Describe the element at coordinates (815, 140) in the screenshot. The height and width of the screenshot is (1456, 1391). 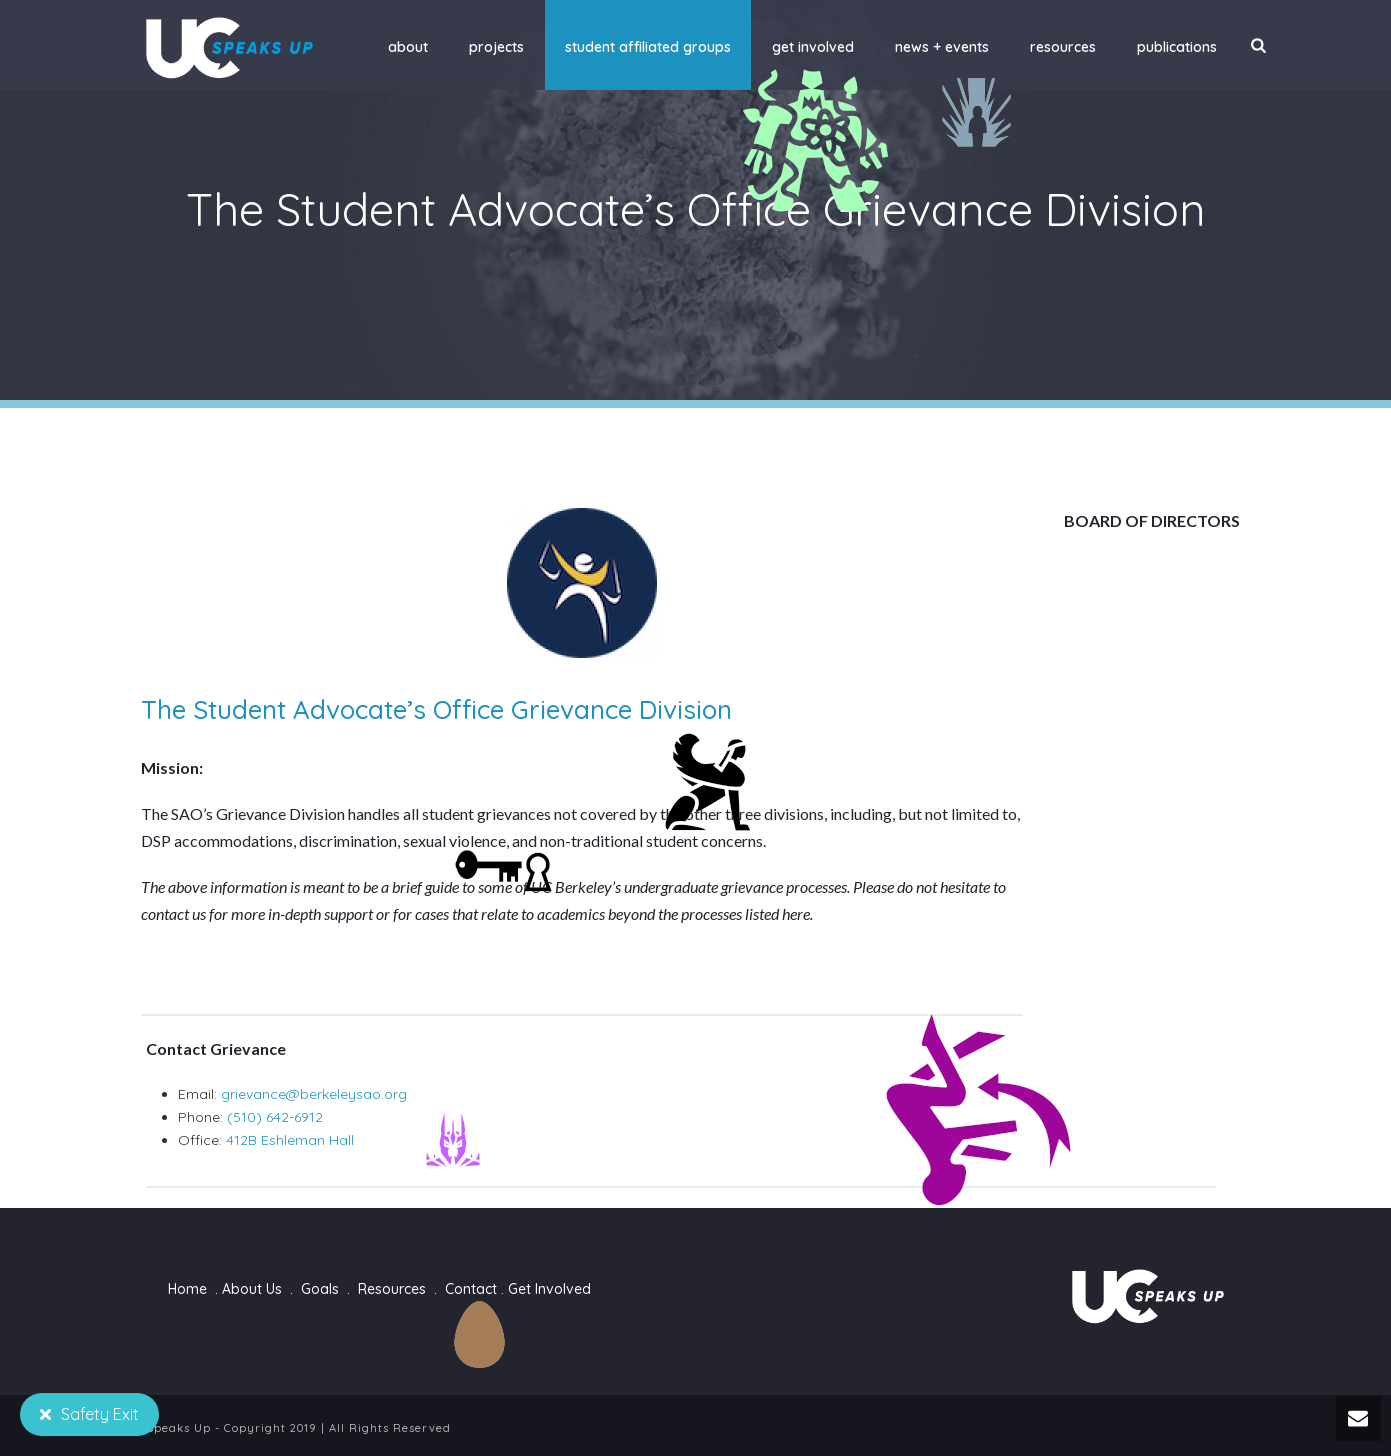
I see `select shambling mound creature or enemy type` at that location.